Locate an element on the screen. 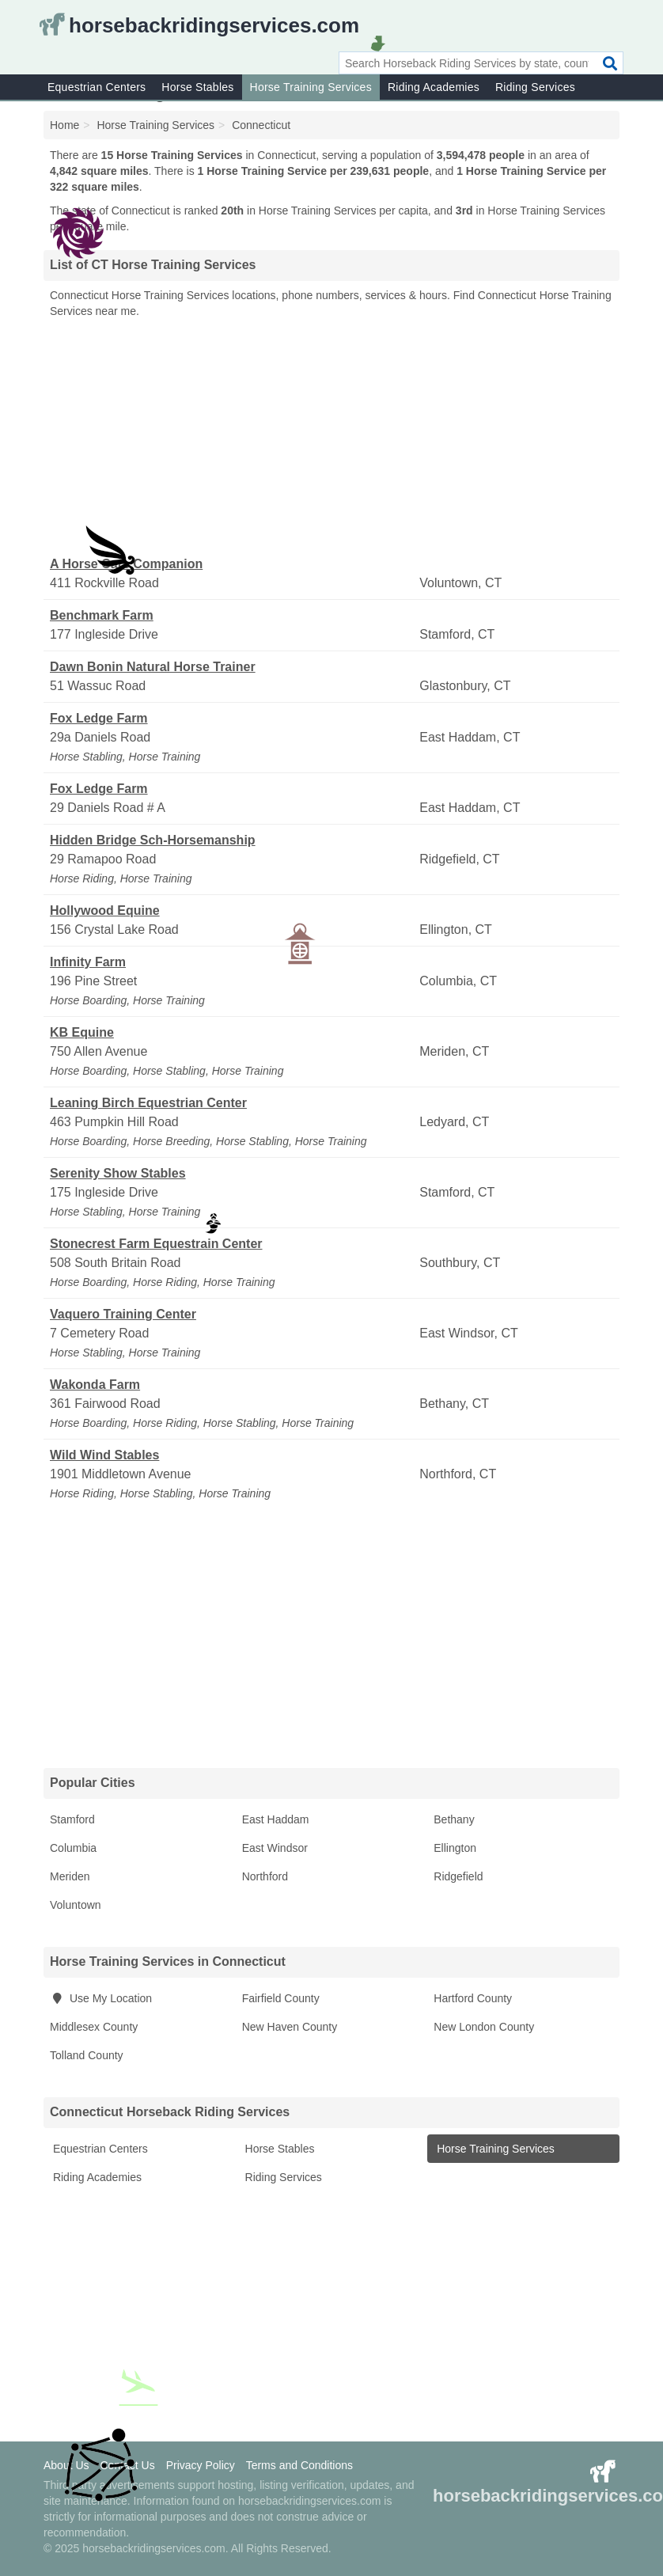 This screenshot has height=2576, width=663. summon or interact with a djinn character is located at coordinates (214, 1224).